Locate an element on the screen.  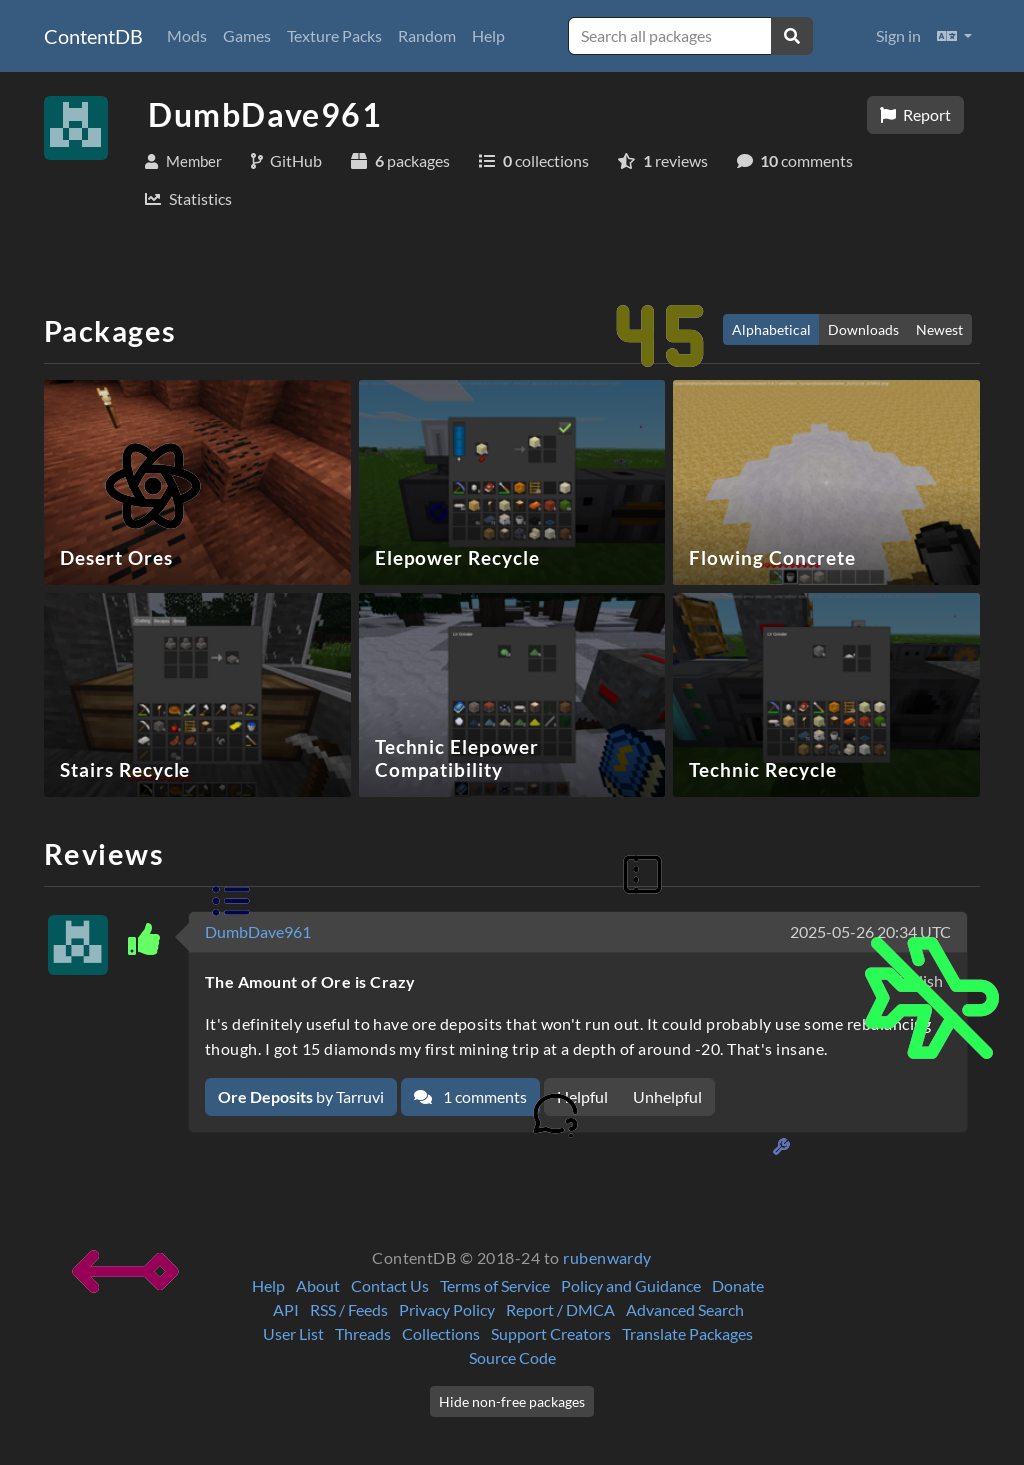
indicates a React.js application or component is located at coordinates (153, 486).